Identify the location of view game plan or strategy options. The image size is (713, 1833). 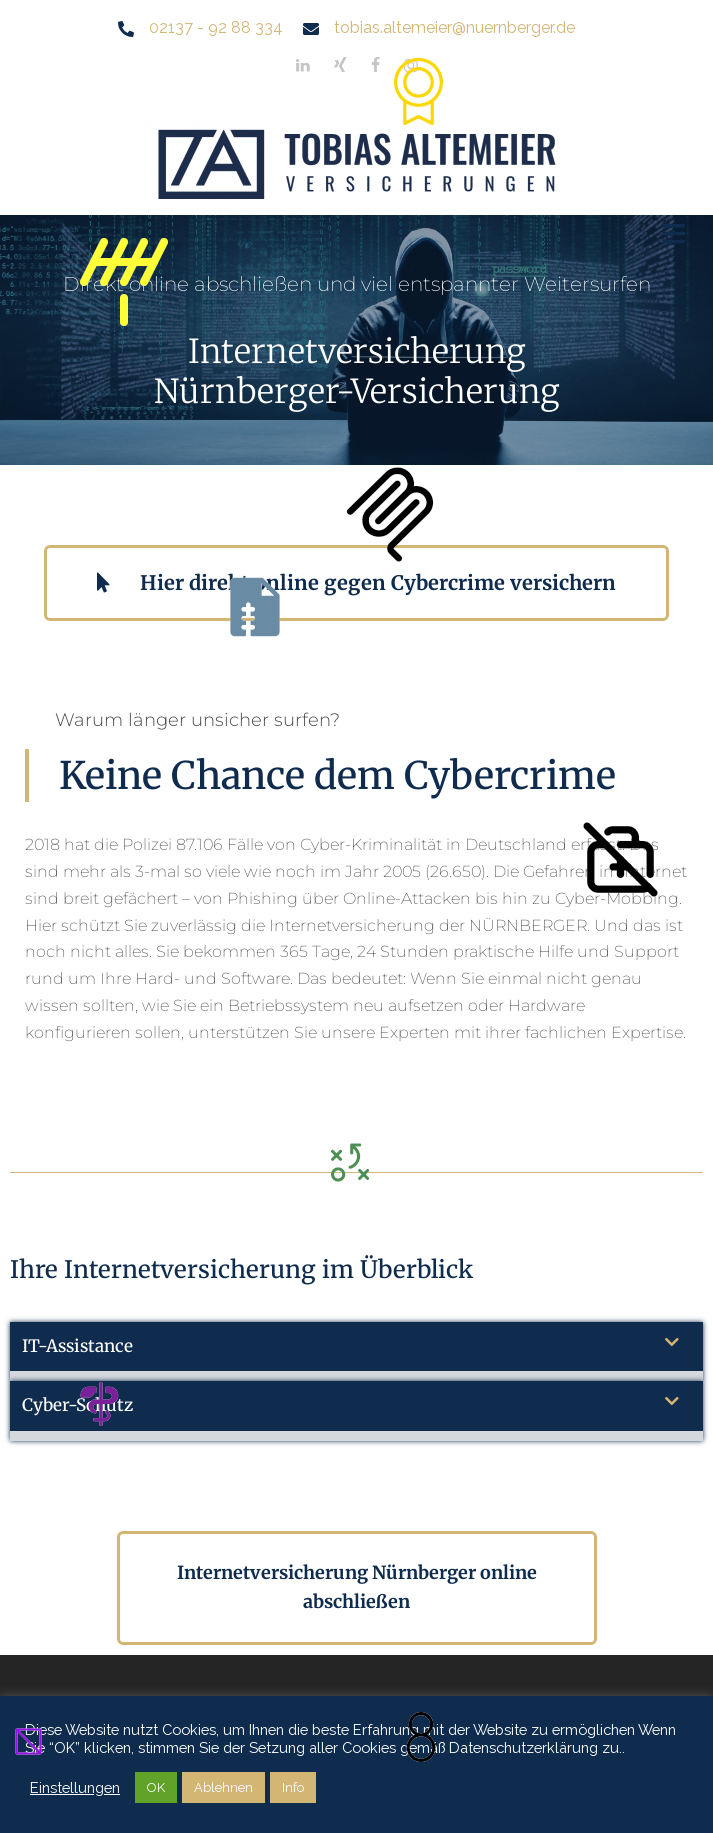
(348, 1162).